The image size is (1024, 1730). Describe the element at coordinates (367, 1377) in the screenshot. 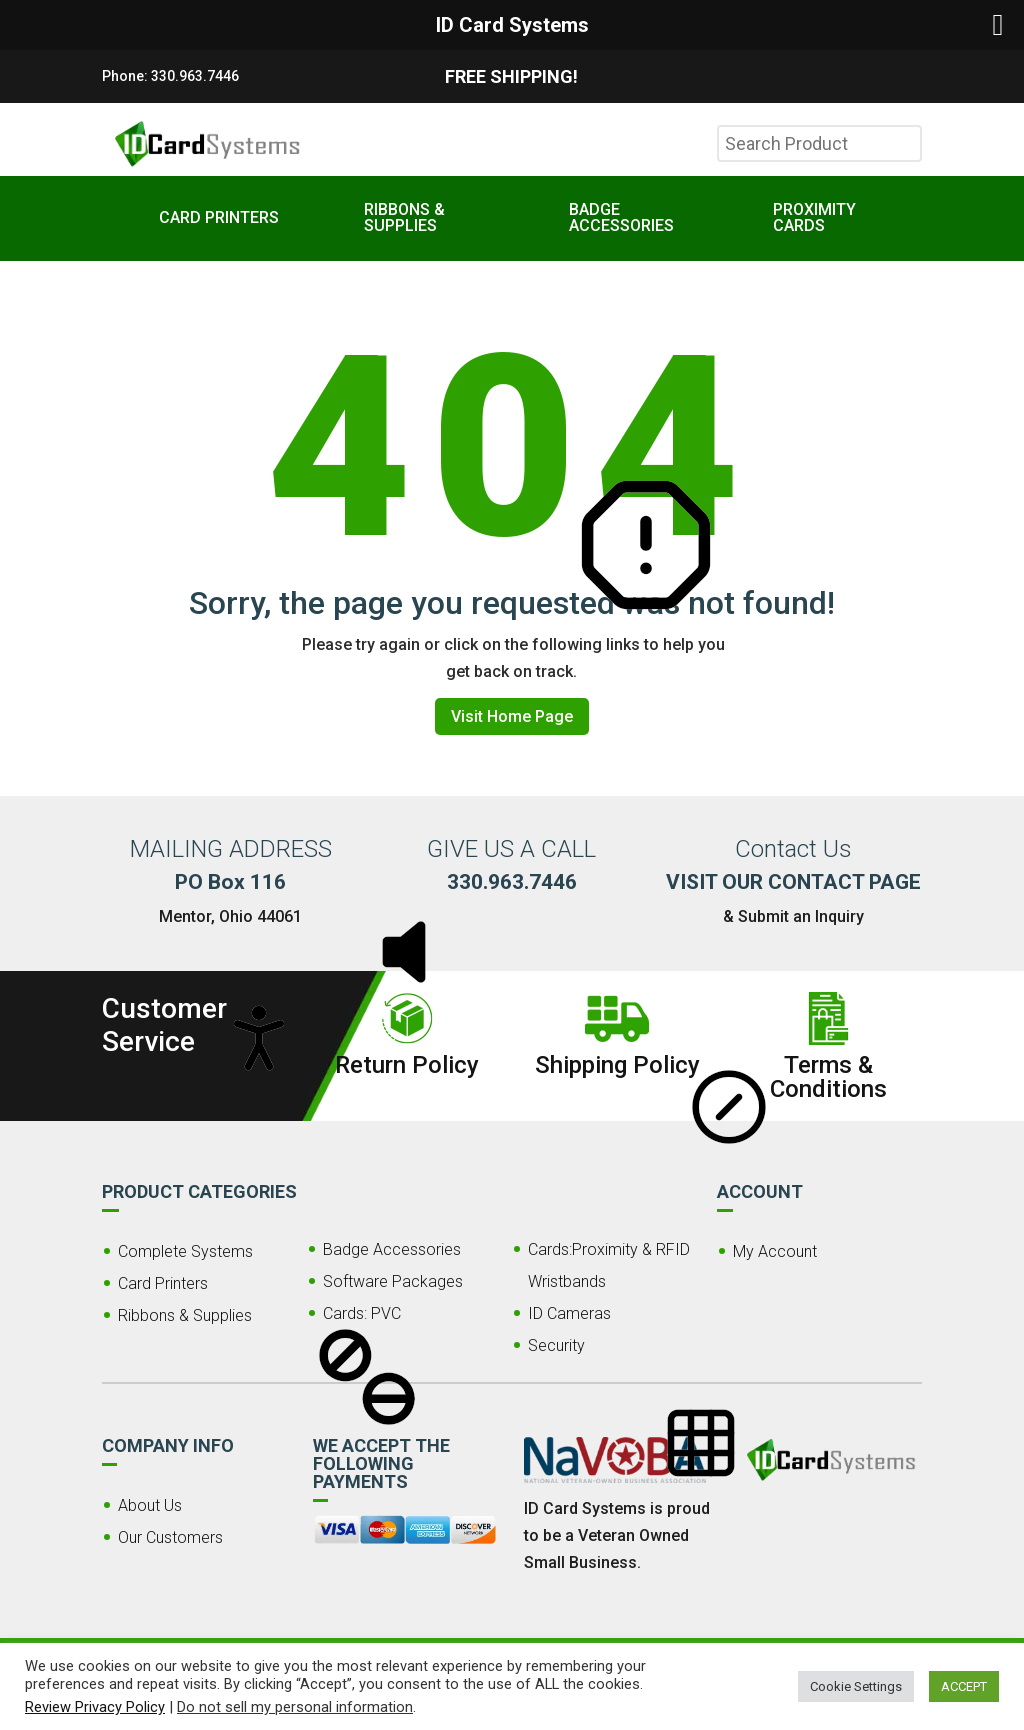

I see `view medication or prescription information` at that location.